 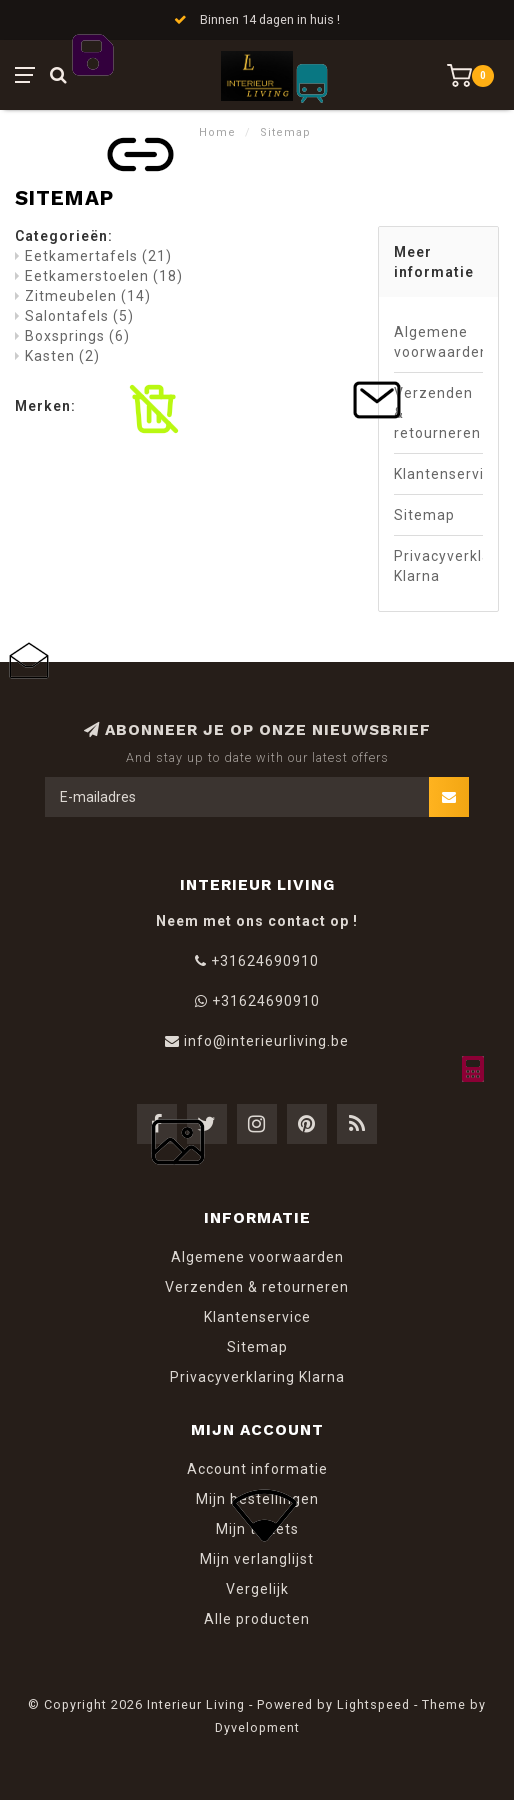 I want to click on access train schedules or rail services, so click(x=312, y=82).